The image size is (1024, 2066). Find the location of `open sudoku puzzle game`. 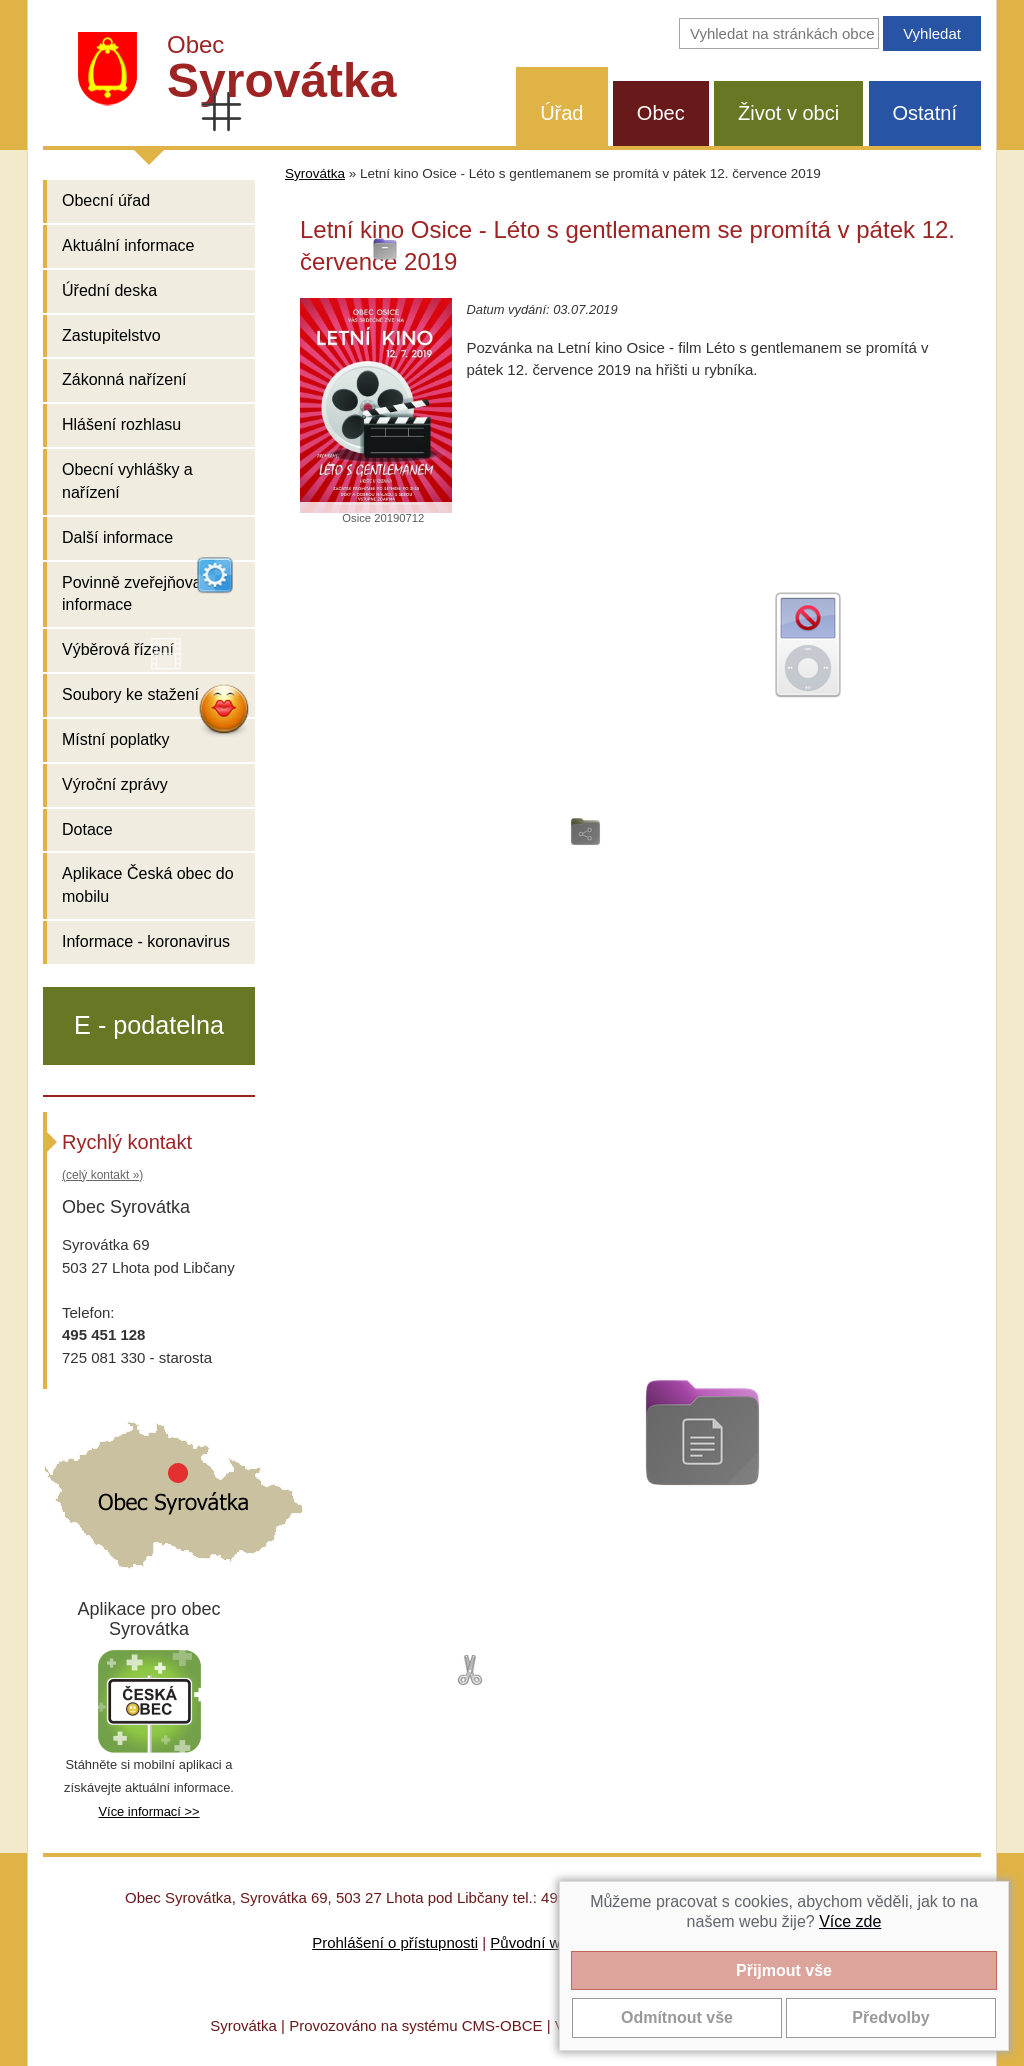

open sudoku puzzle game is located at coordinates (221, 111).